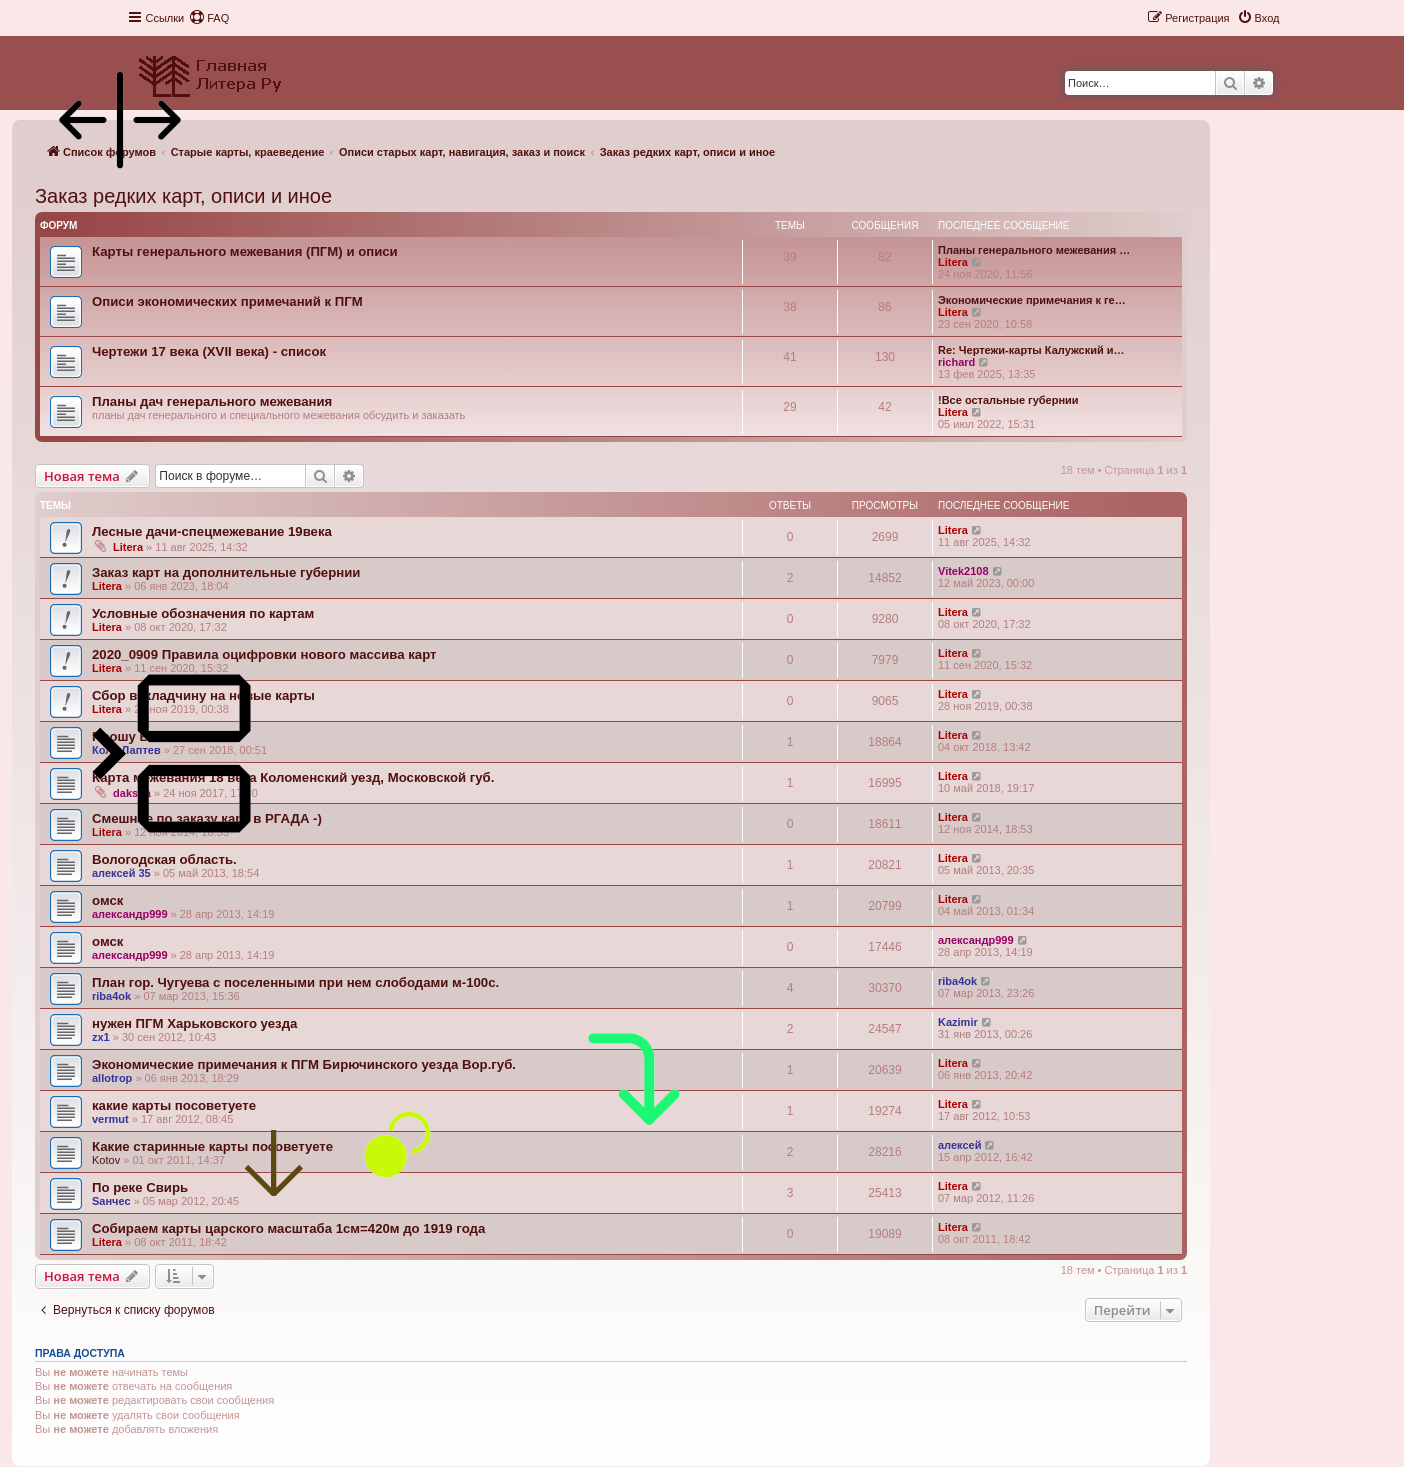  Describe the element at coordinates (271, 1163) in the screenshot. I see `scroll down or view more content below` at that location.